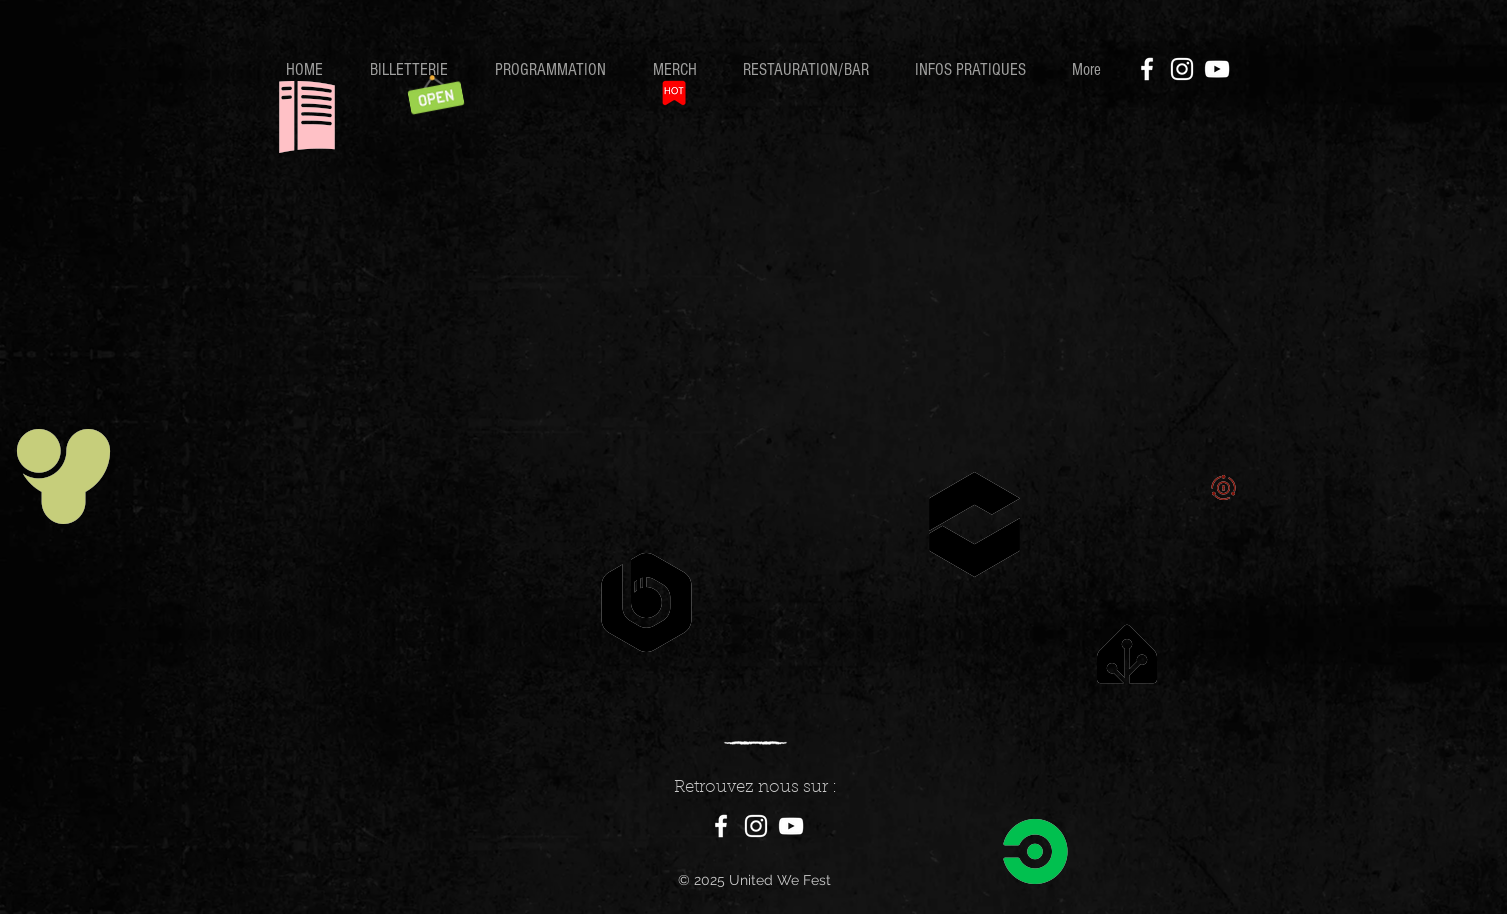 This screenshot has height=914, width=1507. I want to click on Eclipse Che logo, so click(974, 524).